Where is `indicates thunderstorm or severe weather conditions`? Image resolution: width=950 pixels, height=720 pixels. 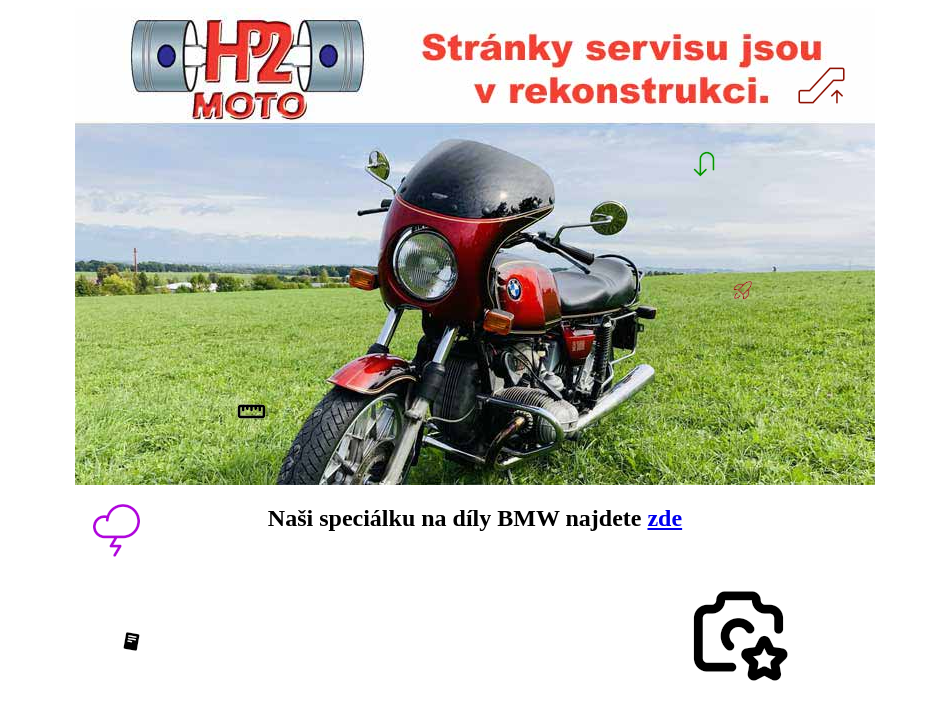
indicates thunderstorm or severe weather conditions is located at coordinates (116, 529).